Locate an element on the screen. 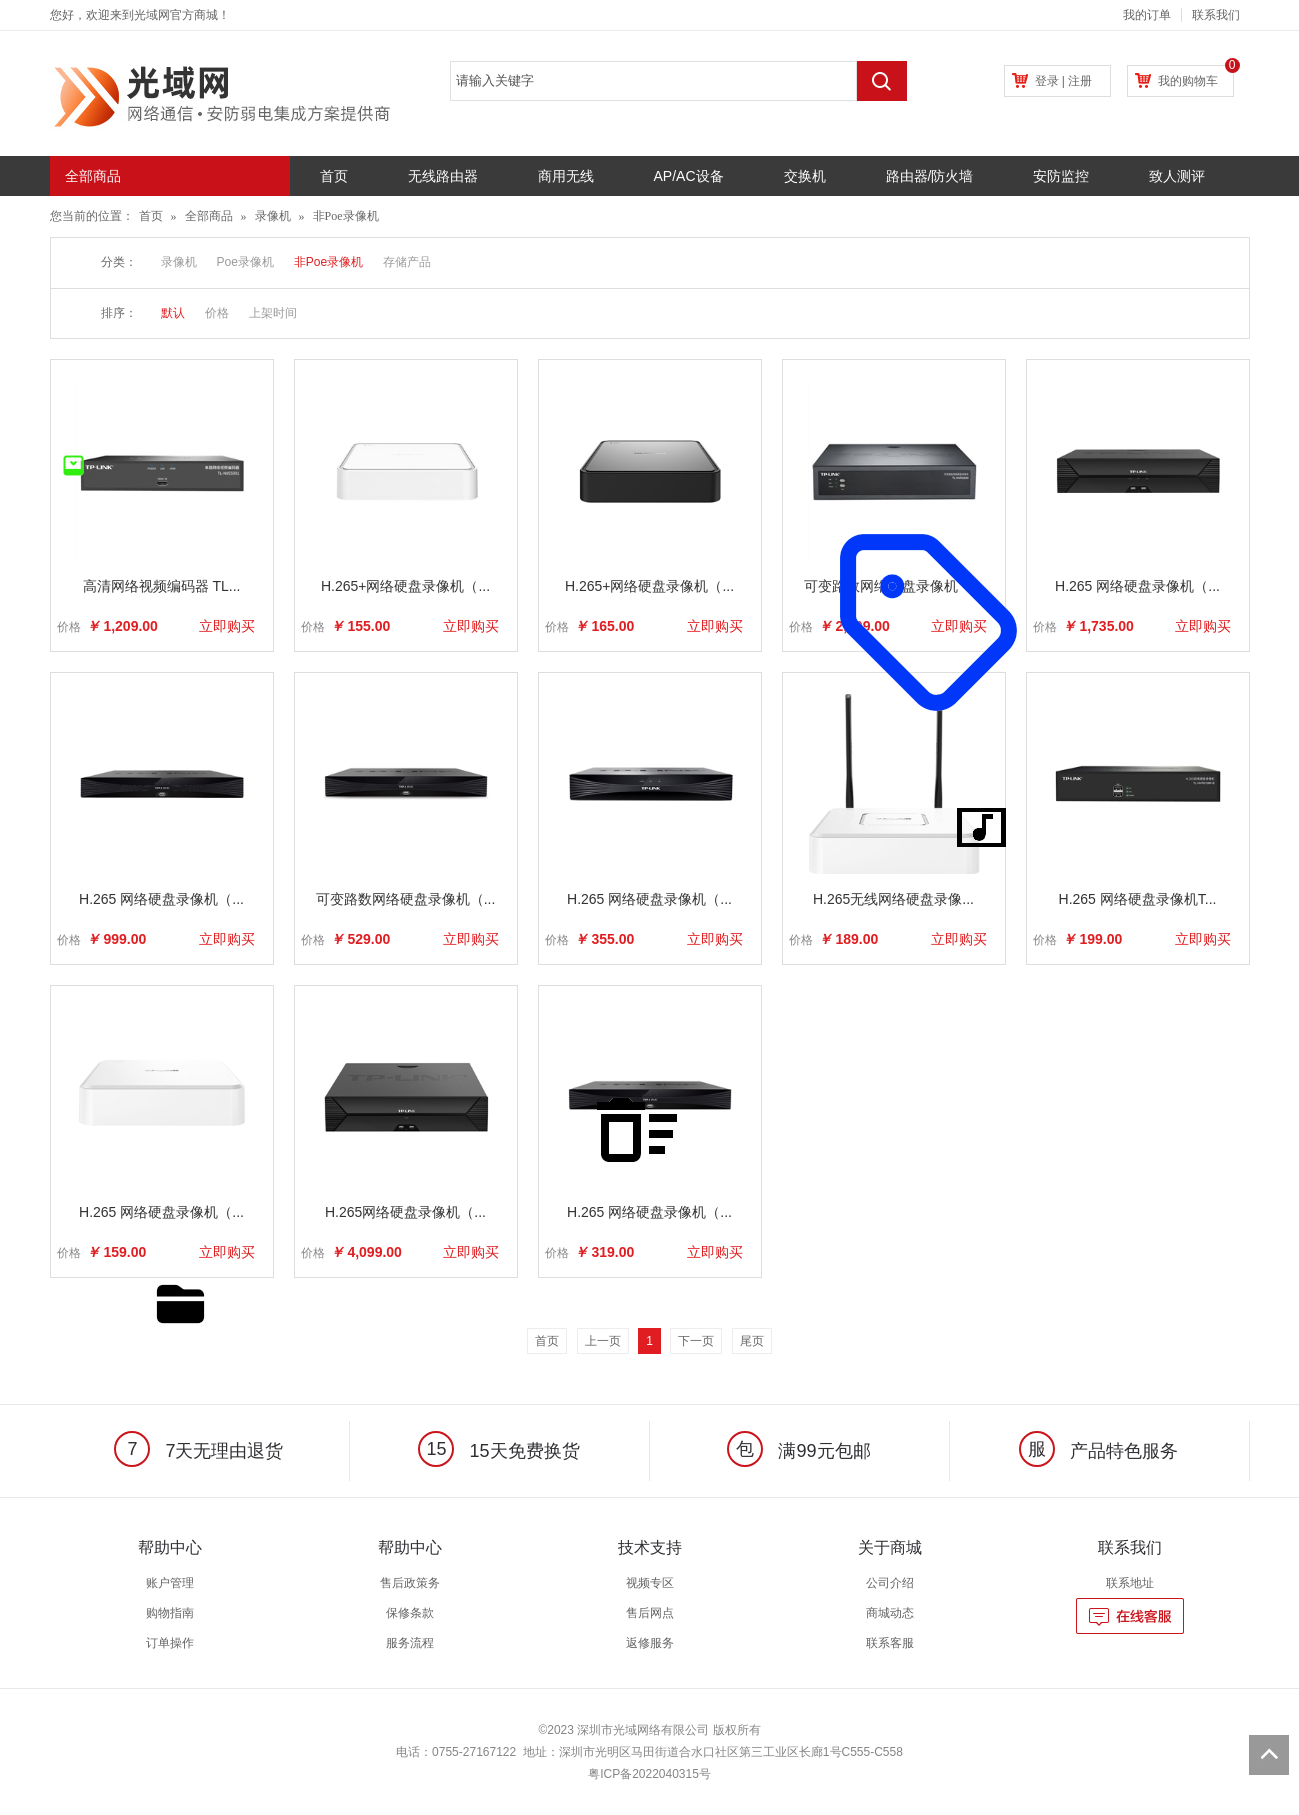  collapse the bottom navigation bar is located at coordinates (73, 465).